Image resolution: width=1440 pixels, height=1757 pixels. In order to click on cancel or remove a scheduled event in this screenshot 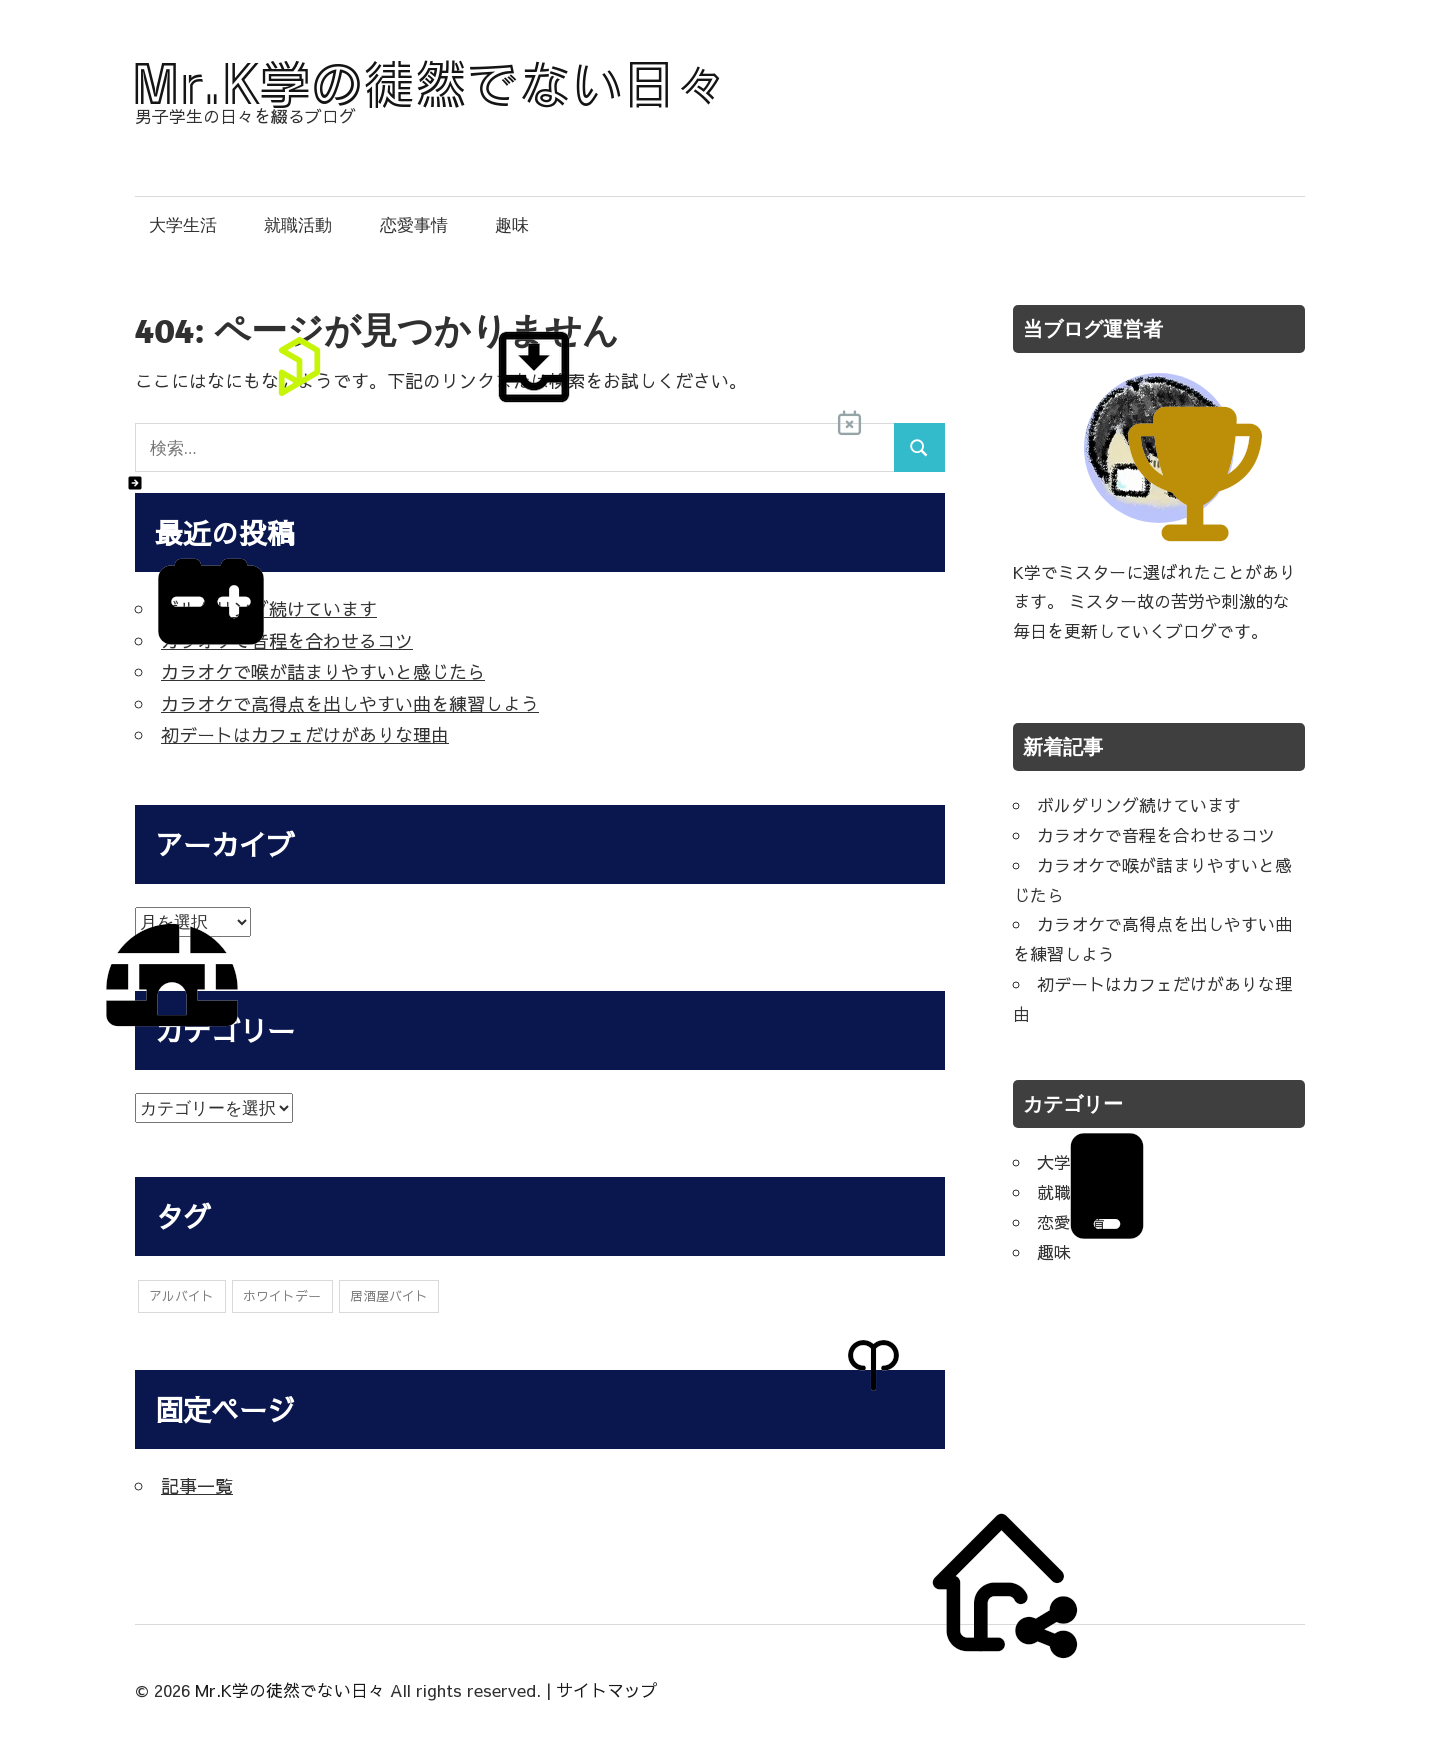, I will do `click(849, 423)`.